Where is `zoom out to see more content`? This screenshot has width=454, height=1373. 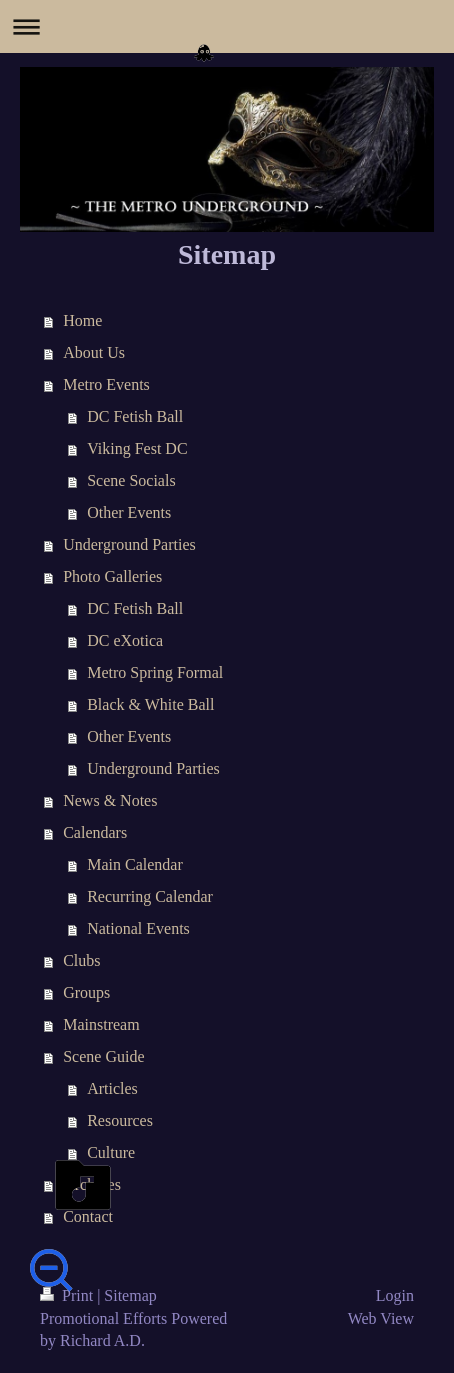 zoom out to see more content is located at coordinates (51, 1270).